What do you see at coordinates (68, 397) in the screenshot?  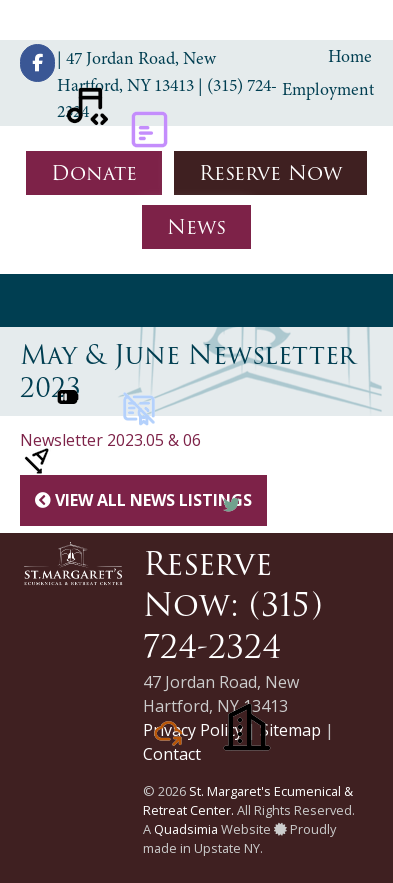 I see `indicates battery level at approximately 50% charge` at bounding box center [68, 397].